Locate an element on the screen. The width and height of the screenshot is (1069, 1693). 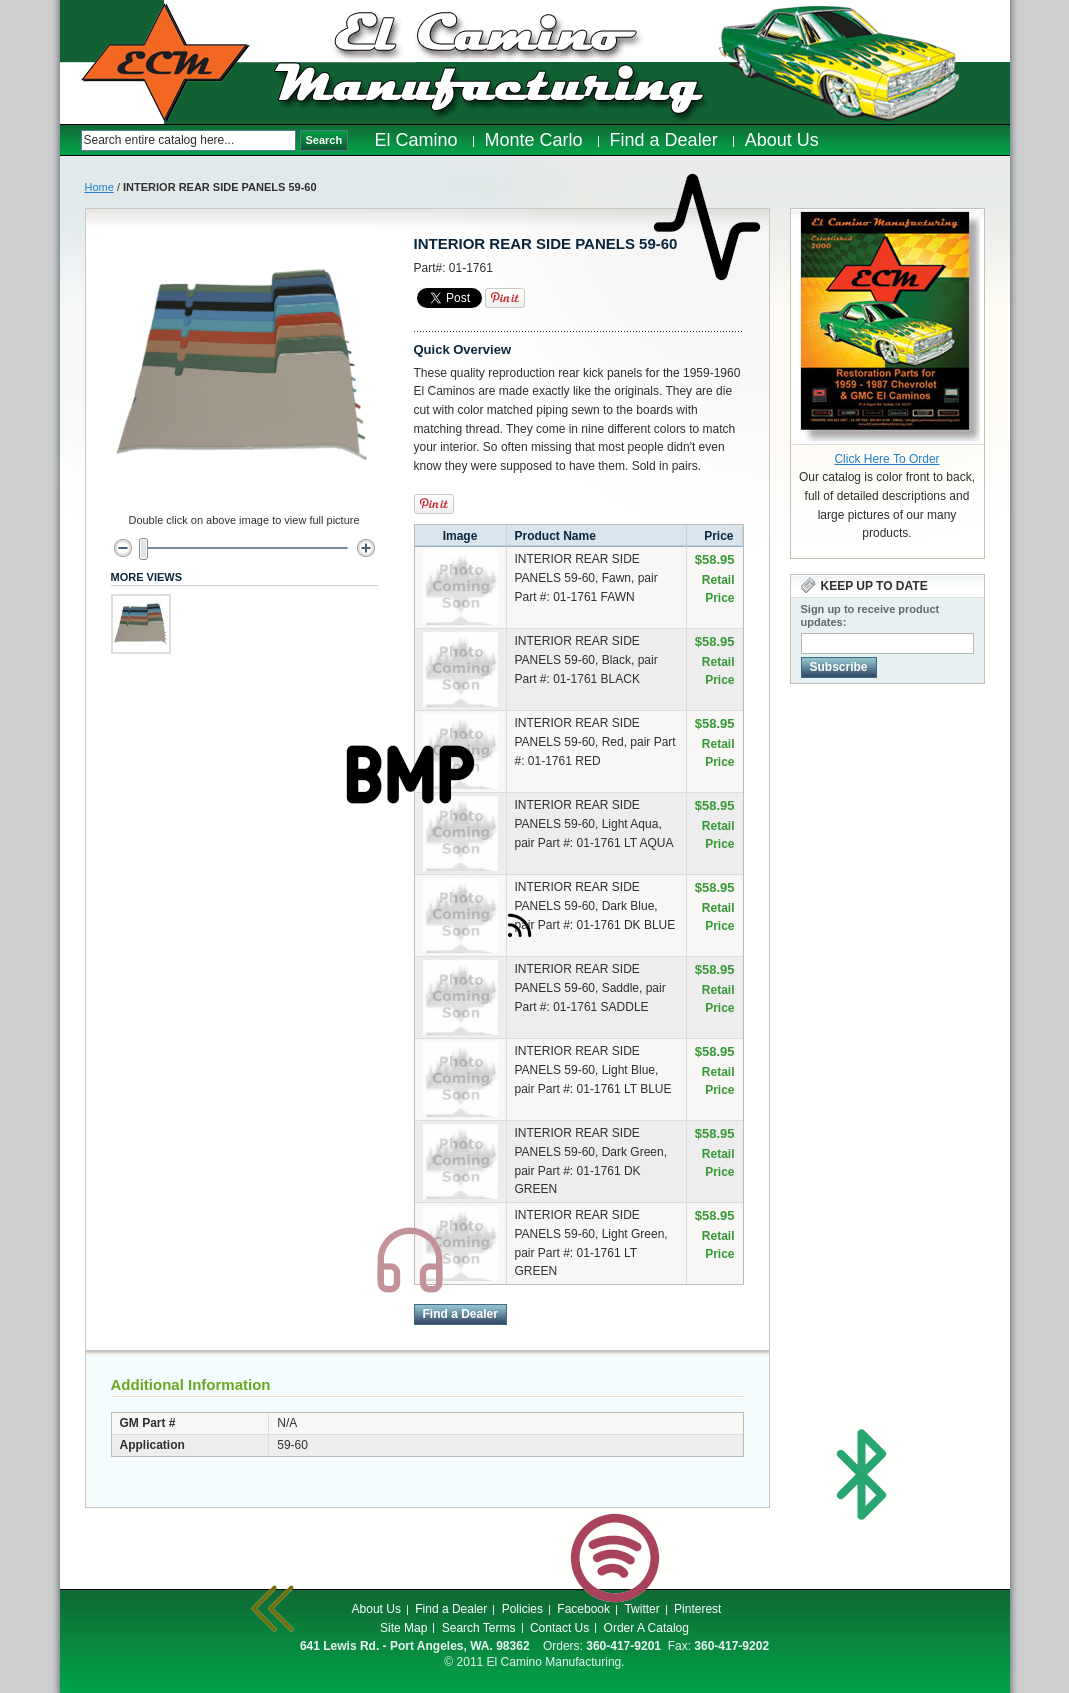
access audio or music player is located at coordinates (410, 1260).